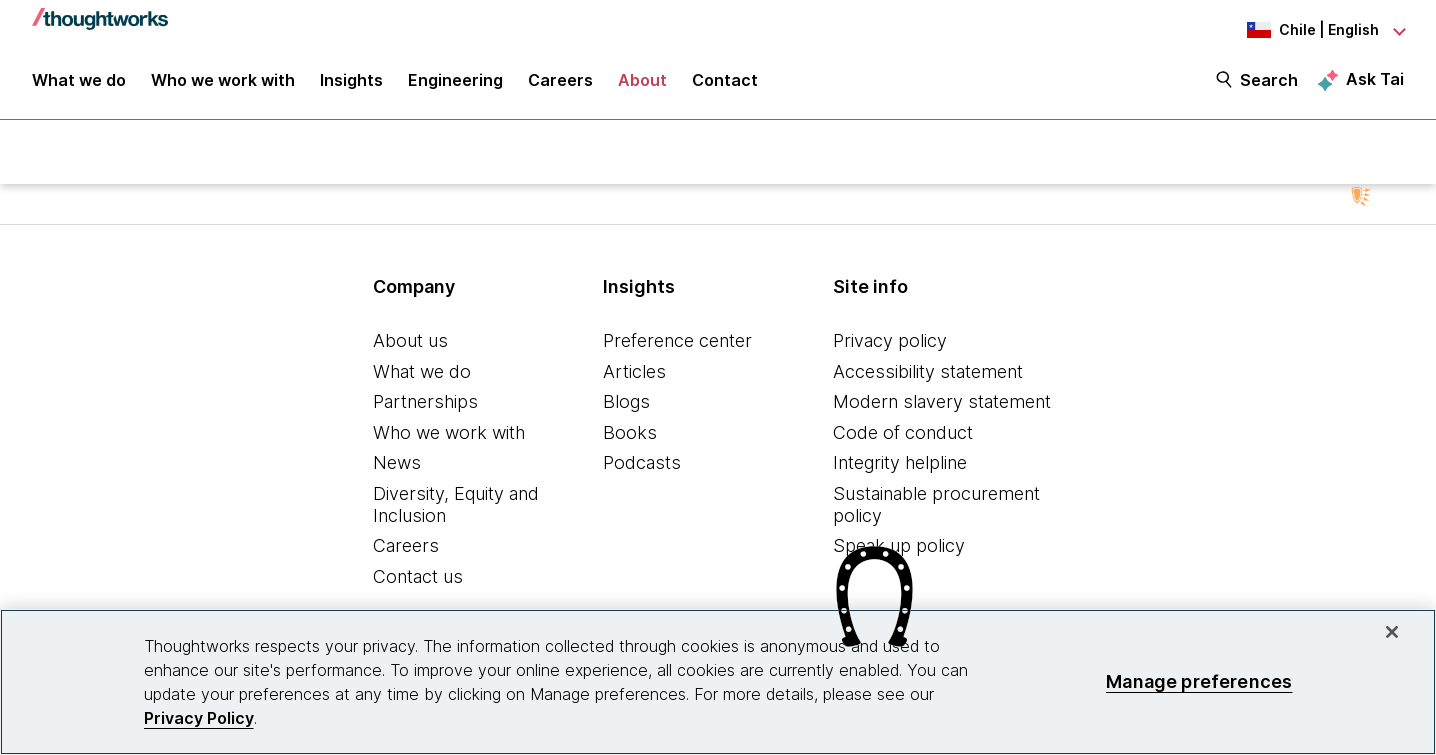 This screenshot has height=755, width=1436. I want to click on indicates damage blocked or deflected, so click(1361, 196).